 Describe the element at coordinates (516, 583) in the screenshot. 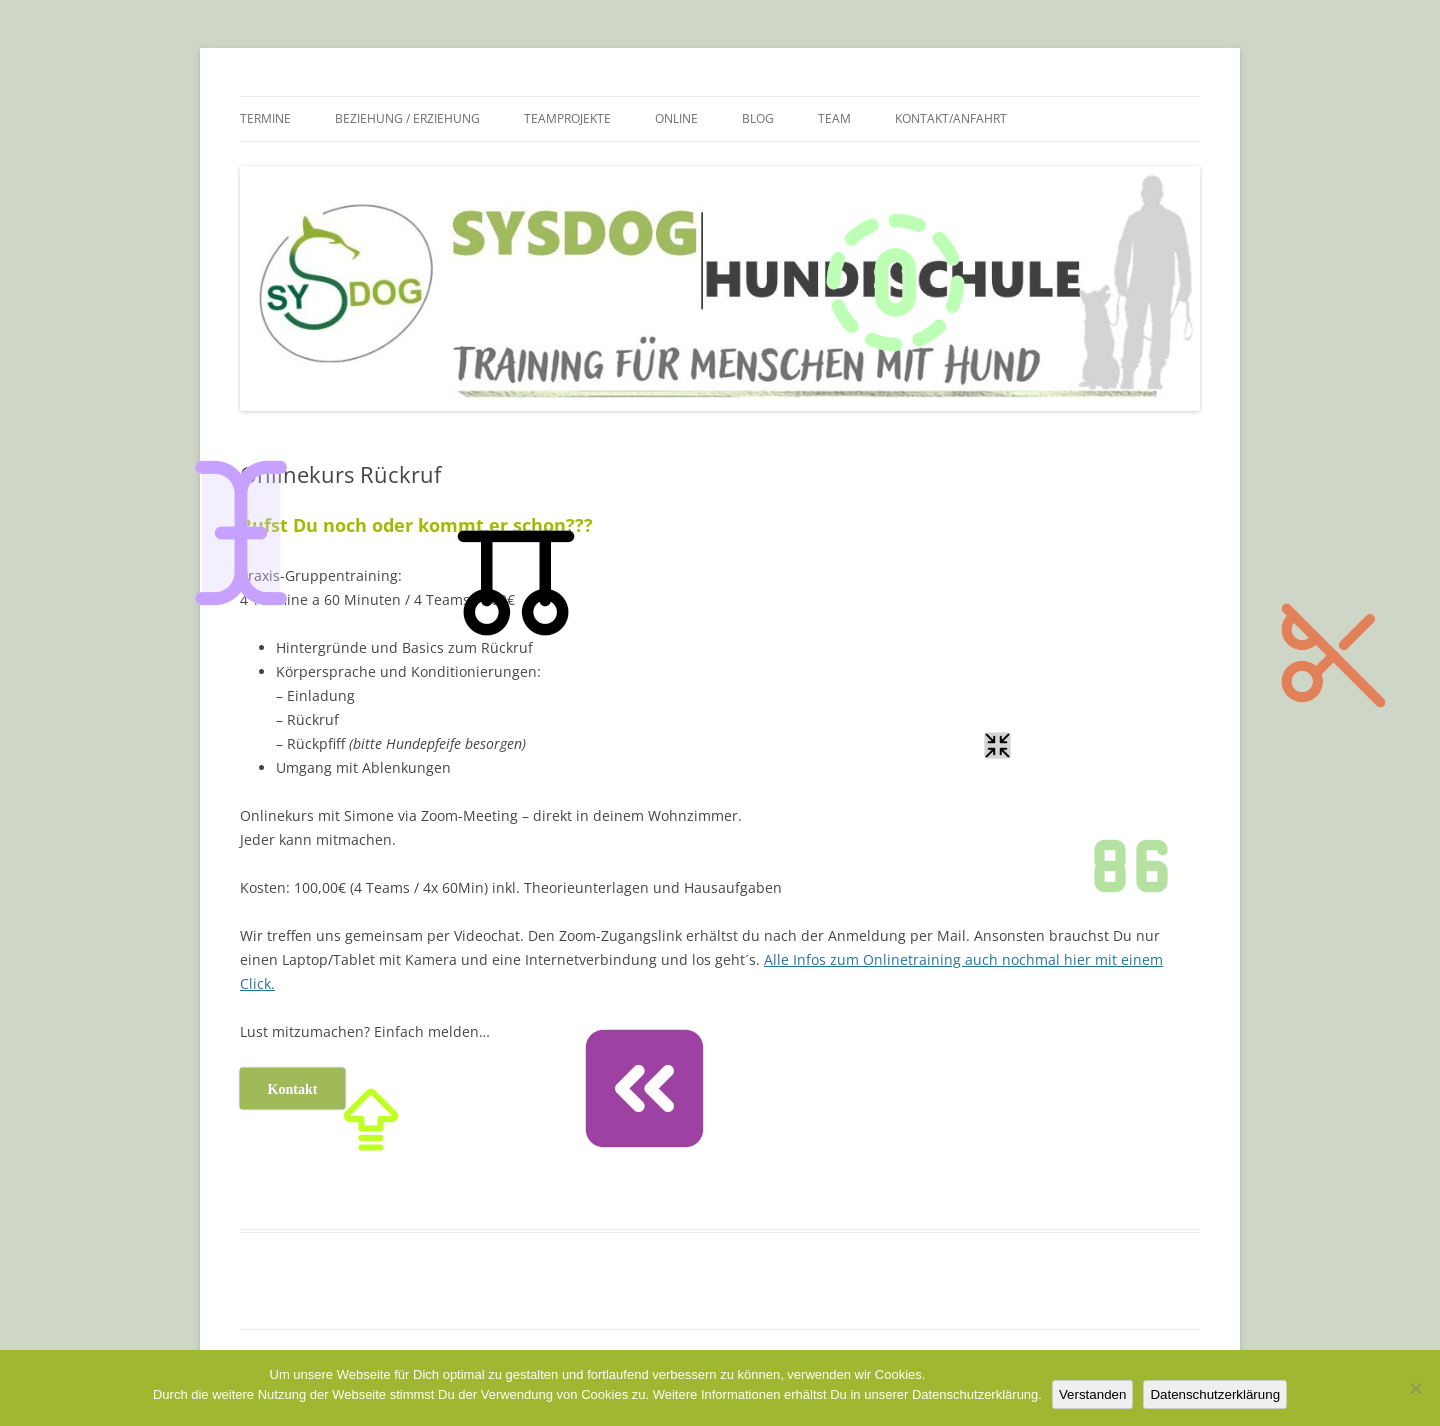

I see `gymnastics rings equipment indicator` at that location.